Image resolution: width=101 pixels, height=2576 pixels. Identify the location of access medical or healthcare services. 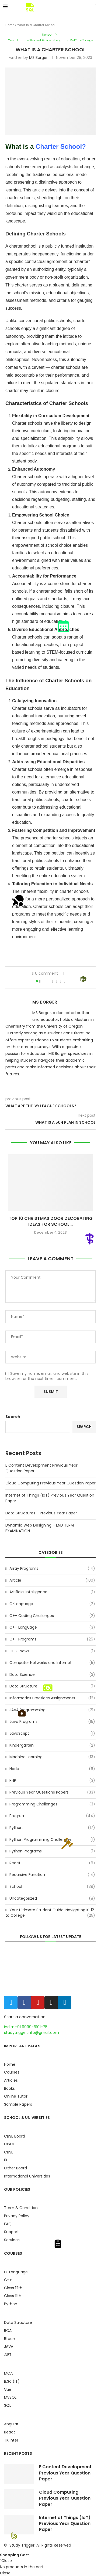
(90, 1239).